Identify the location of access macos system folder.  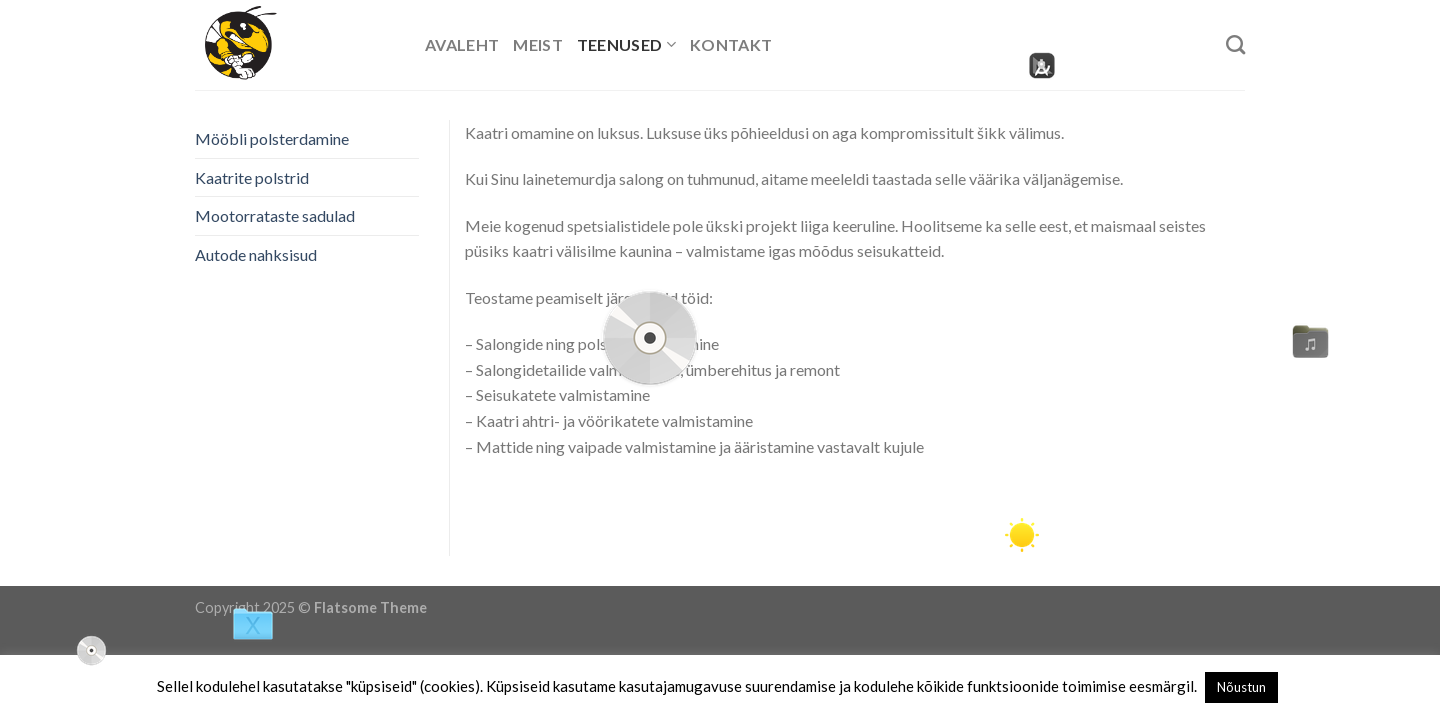
(253, 624).